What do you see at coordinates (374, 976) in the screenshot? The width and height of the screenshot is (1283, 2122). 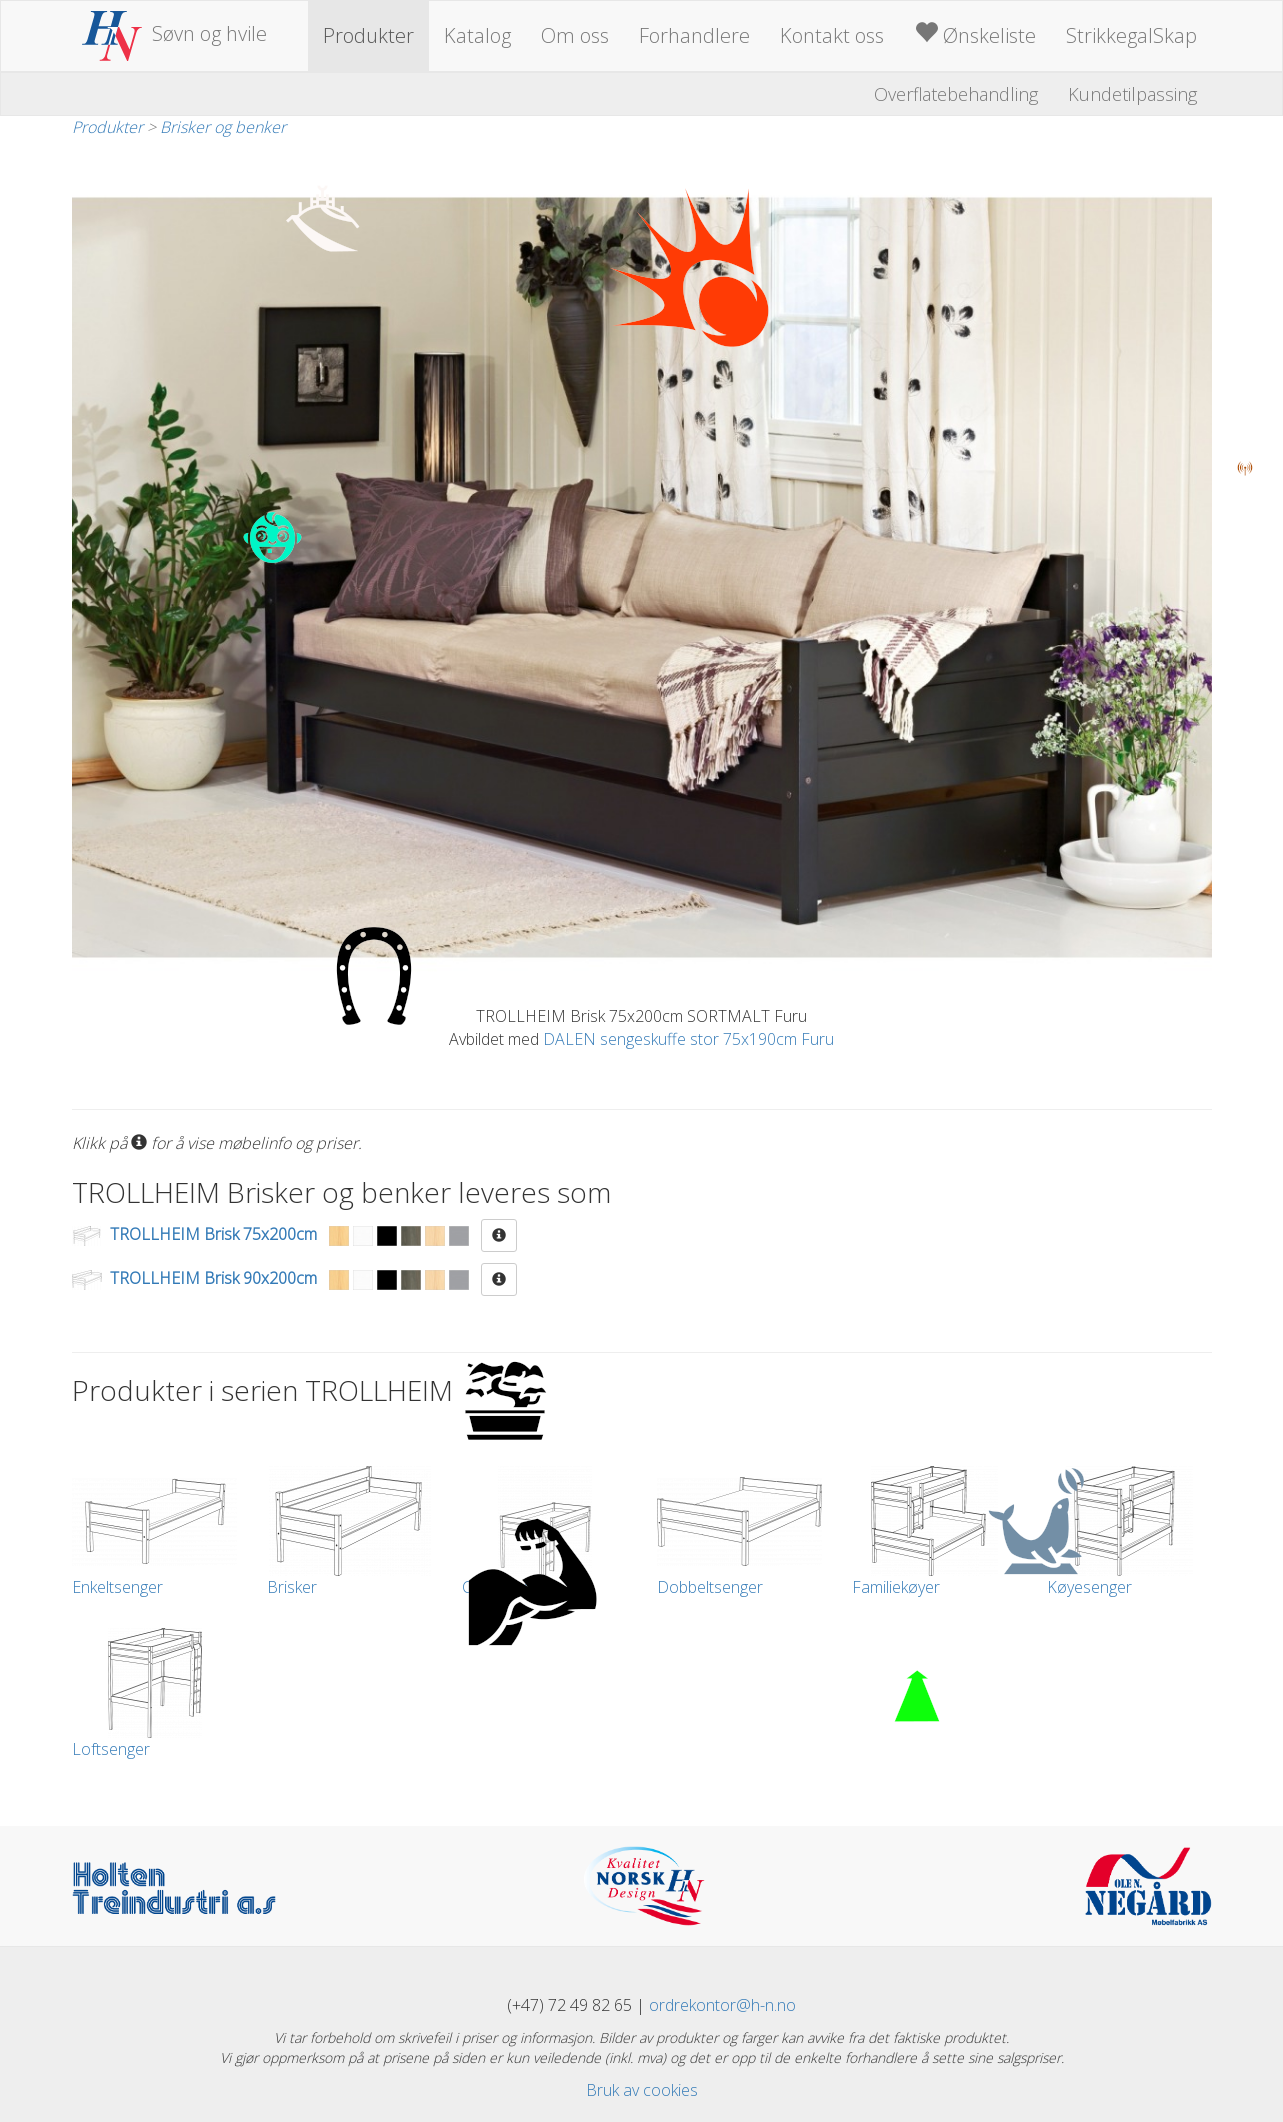 I see `access luck or fortune-related game features` at bounding box center [374, 976].